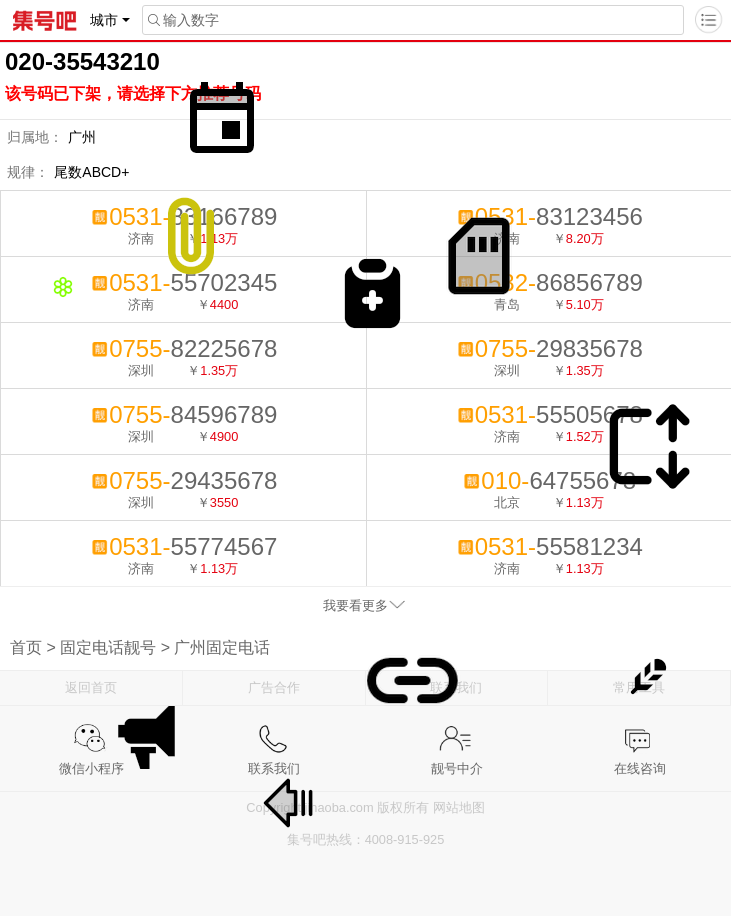 This screenshot has height=916, width=731. What do you see at coordinates (372, 293) in the screenshot?
I see `add new item to clipboard` at bounding box center [372, 293].